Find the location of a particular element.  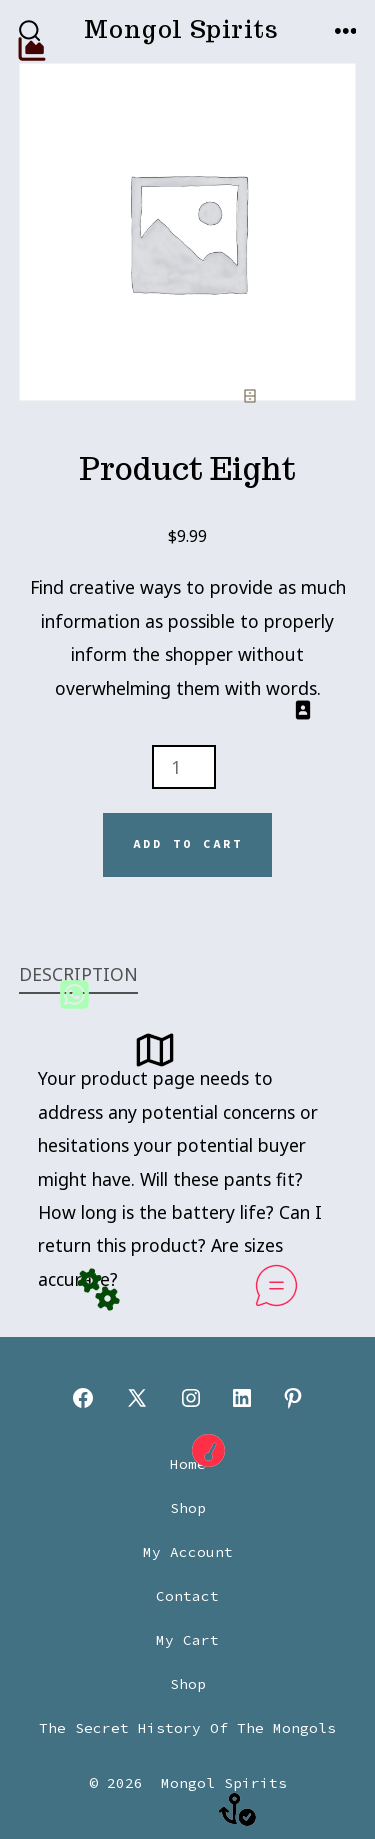

access settings or preferences is located at coordinates (98, 1289).